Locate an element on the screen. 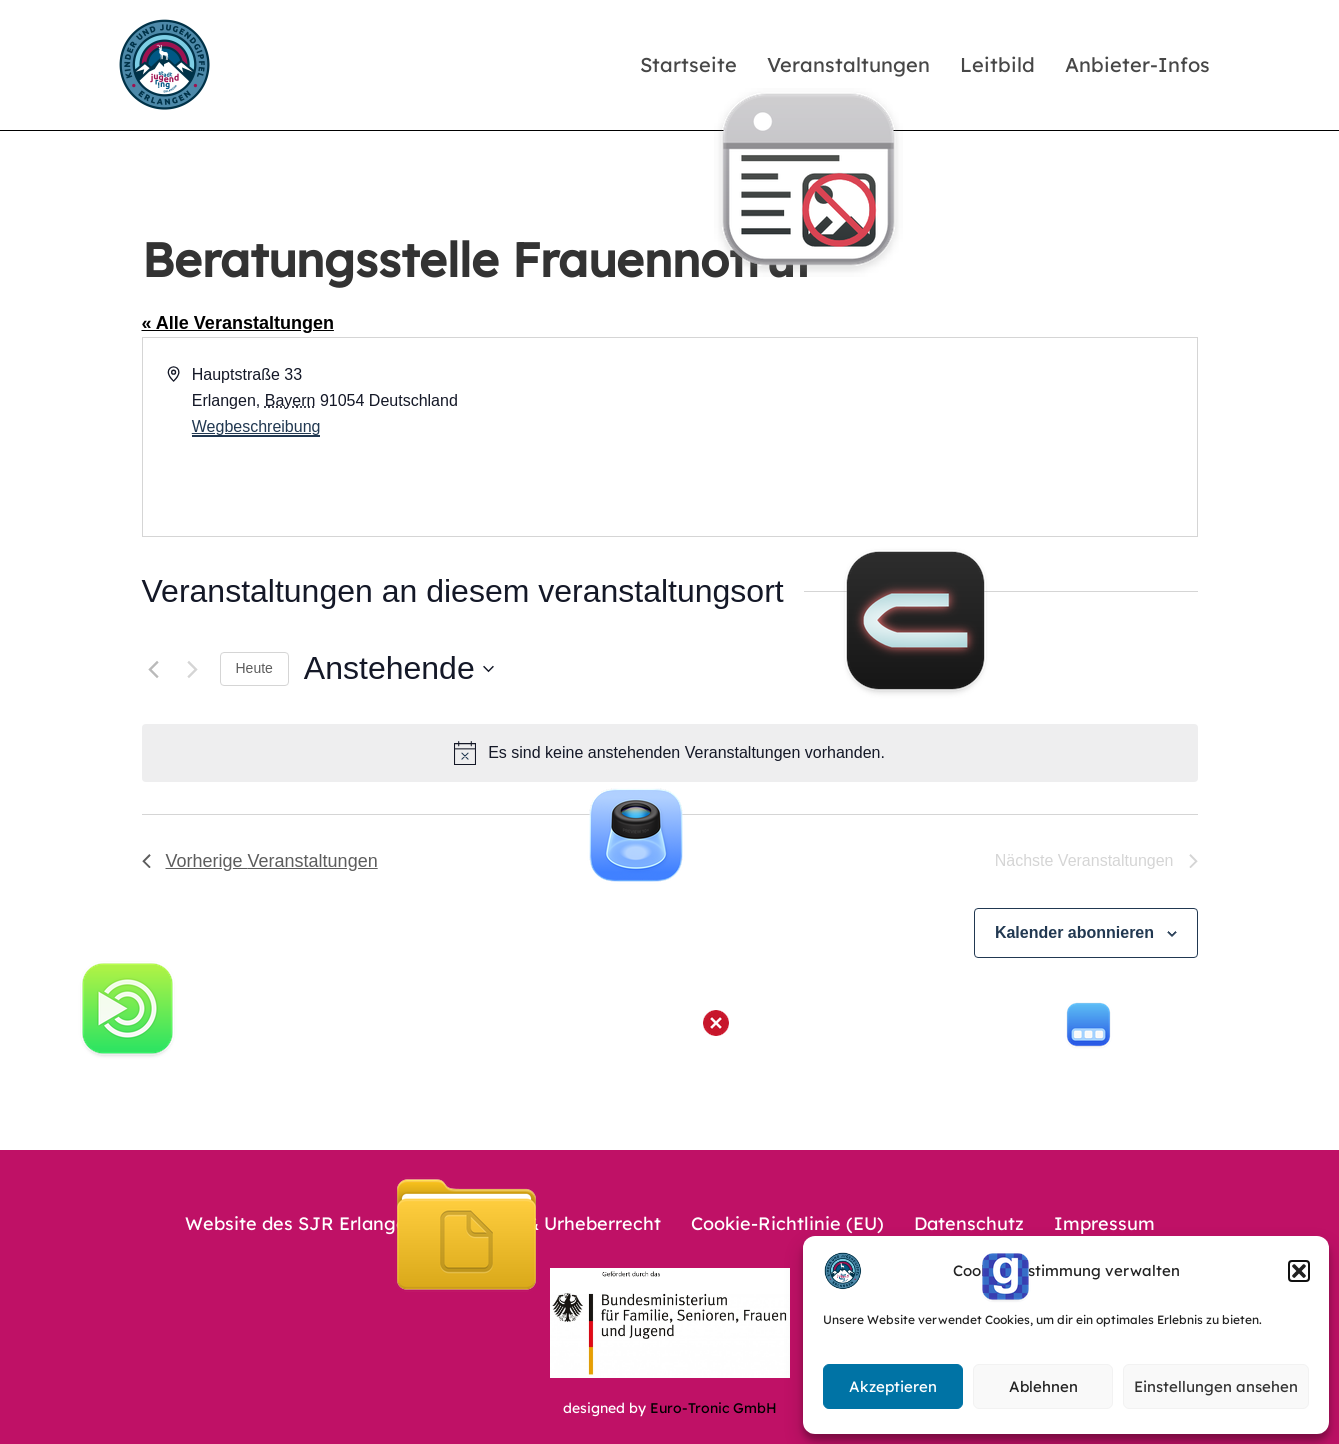  open the dock application is located at coordinates (1088, 1024).